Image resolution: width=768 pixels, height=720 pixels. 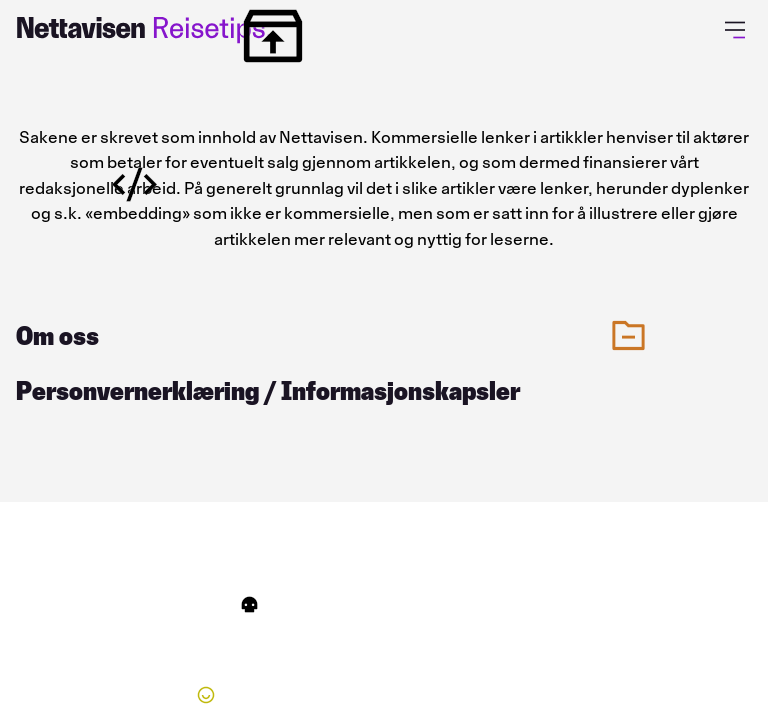 I want to click on view your profile, so click(x=206, y=695).